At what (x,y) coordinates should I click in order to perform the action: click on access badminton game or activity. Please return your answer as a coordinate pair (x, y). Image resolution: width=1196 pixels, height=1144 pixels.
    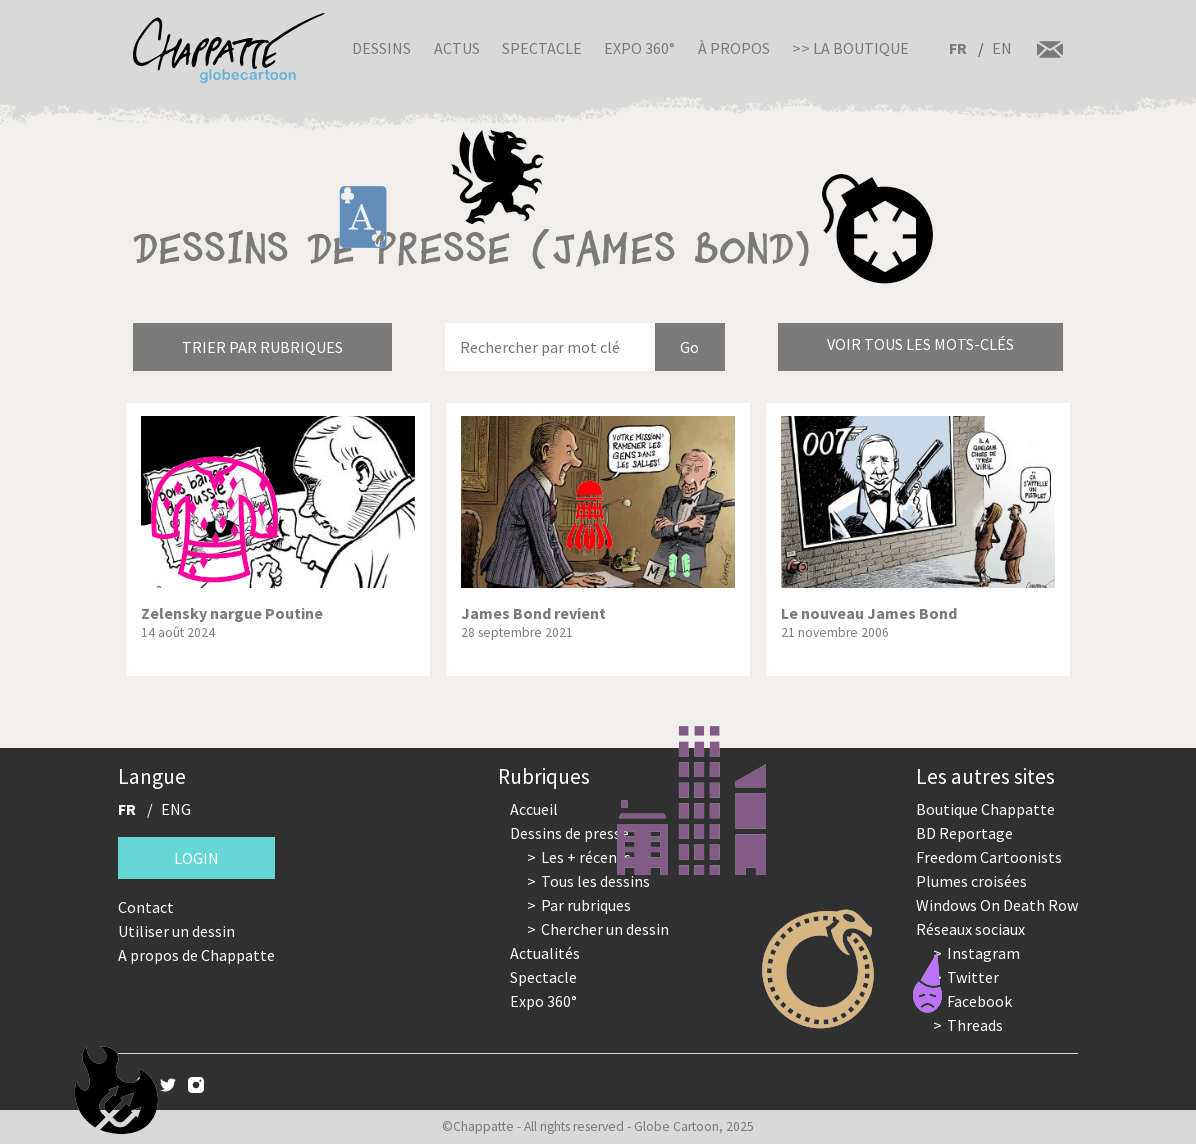
    Looking at the image, I should click on (589, 515).